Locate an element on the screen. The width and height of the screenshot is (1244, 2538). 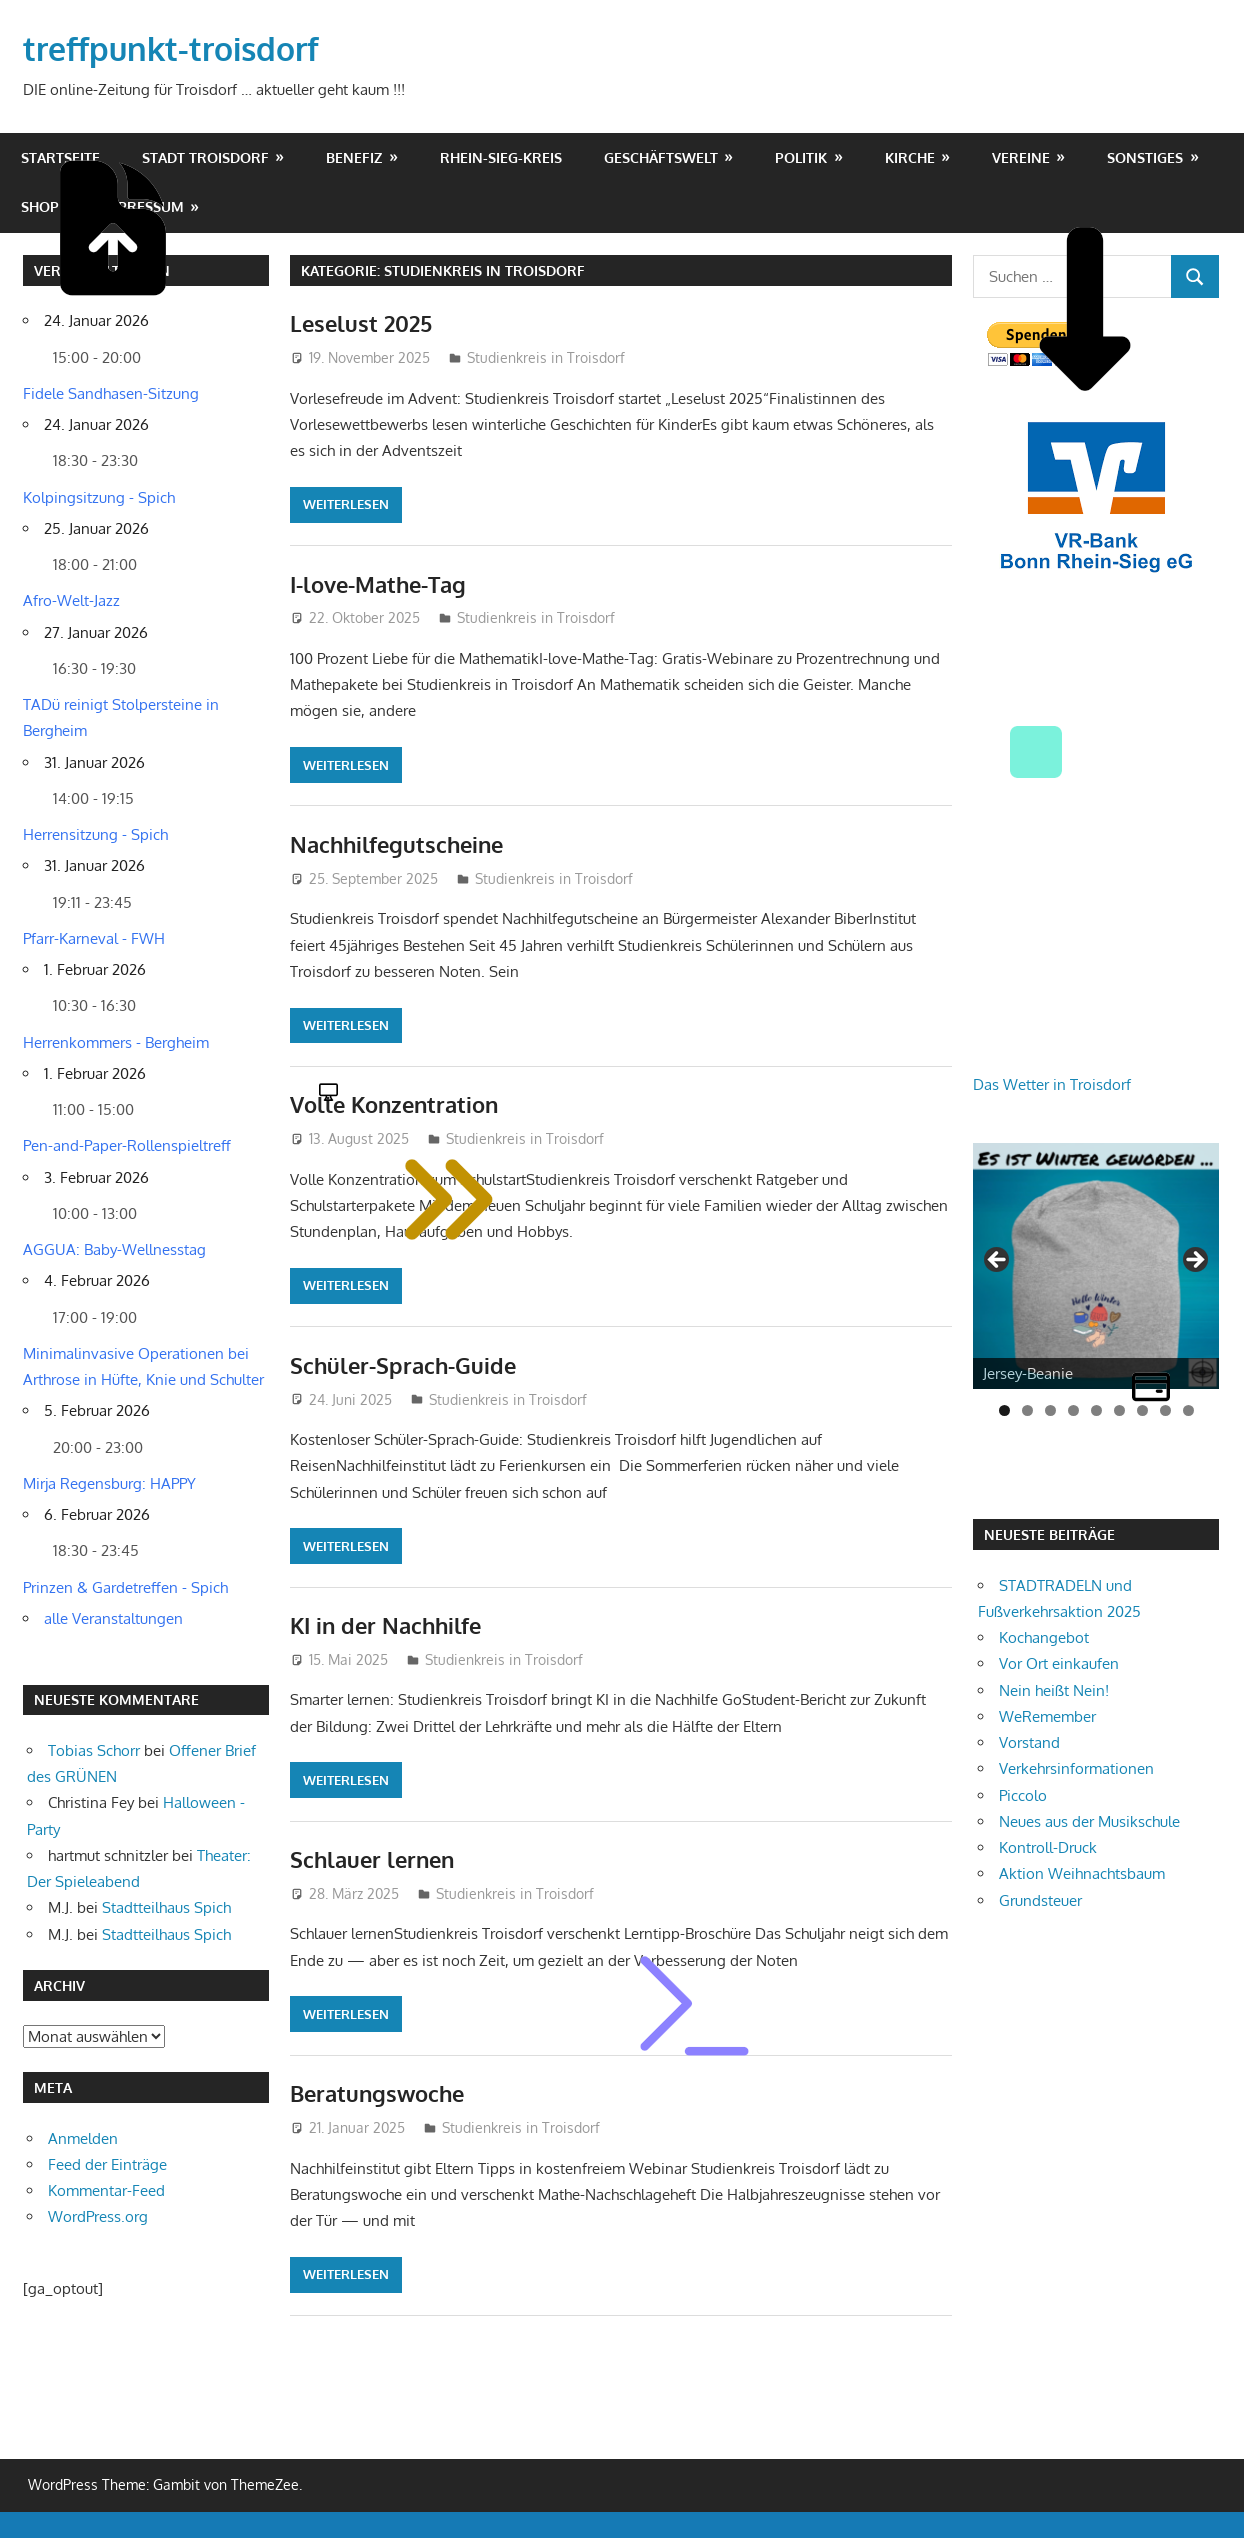
stop or halt media playback is located at coordinates (1036, 752).